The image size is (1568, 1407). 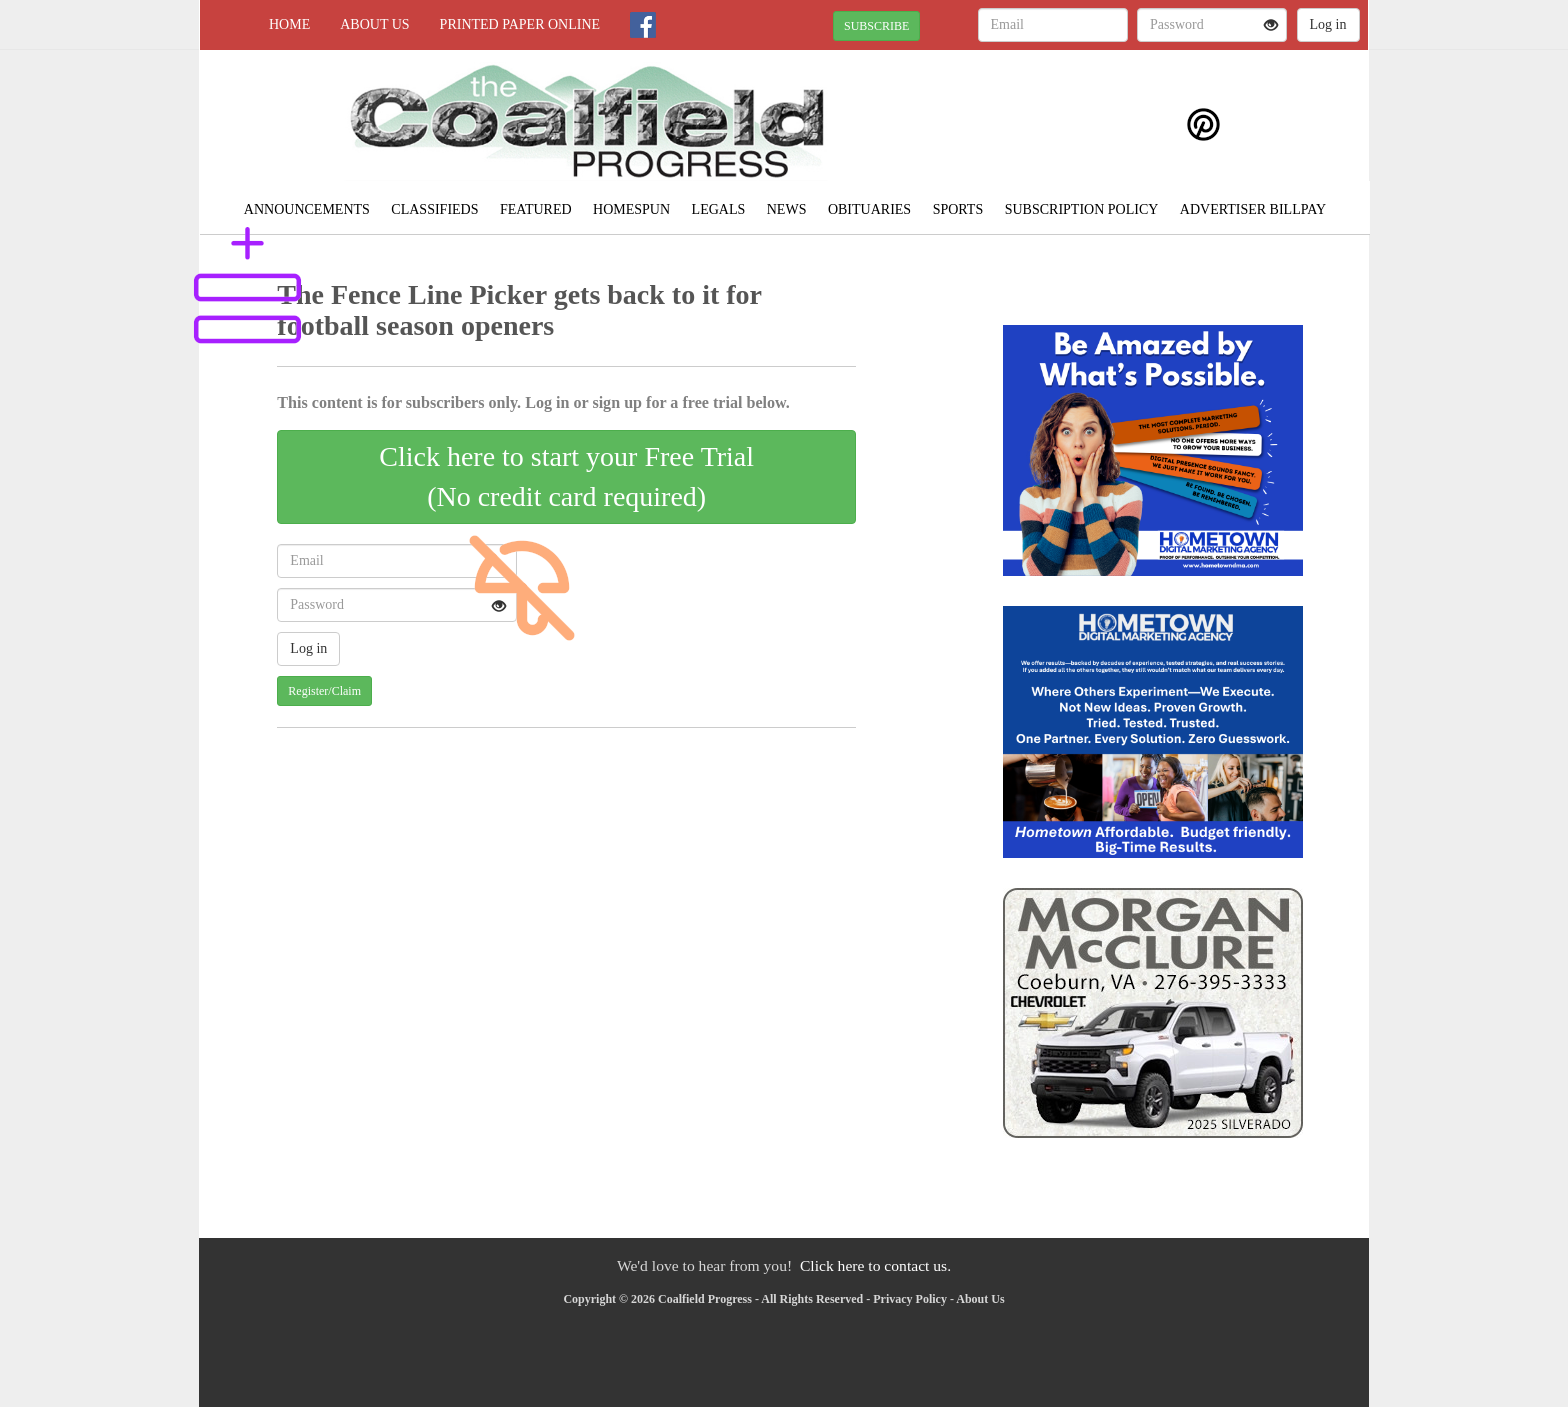 What do you see at coordinates (1203, 124) in the screenshot?
I see `share to Pinterest` at bounding box center [1203, 124].